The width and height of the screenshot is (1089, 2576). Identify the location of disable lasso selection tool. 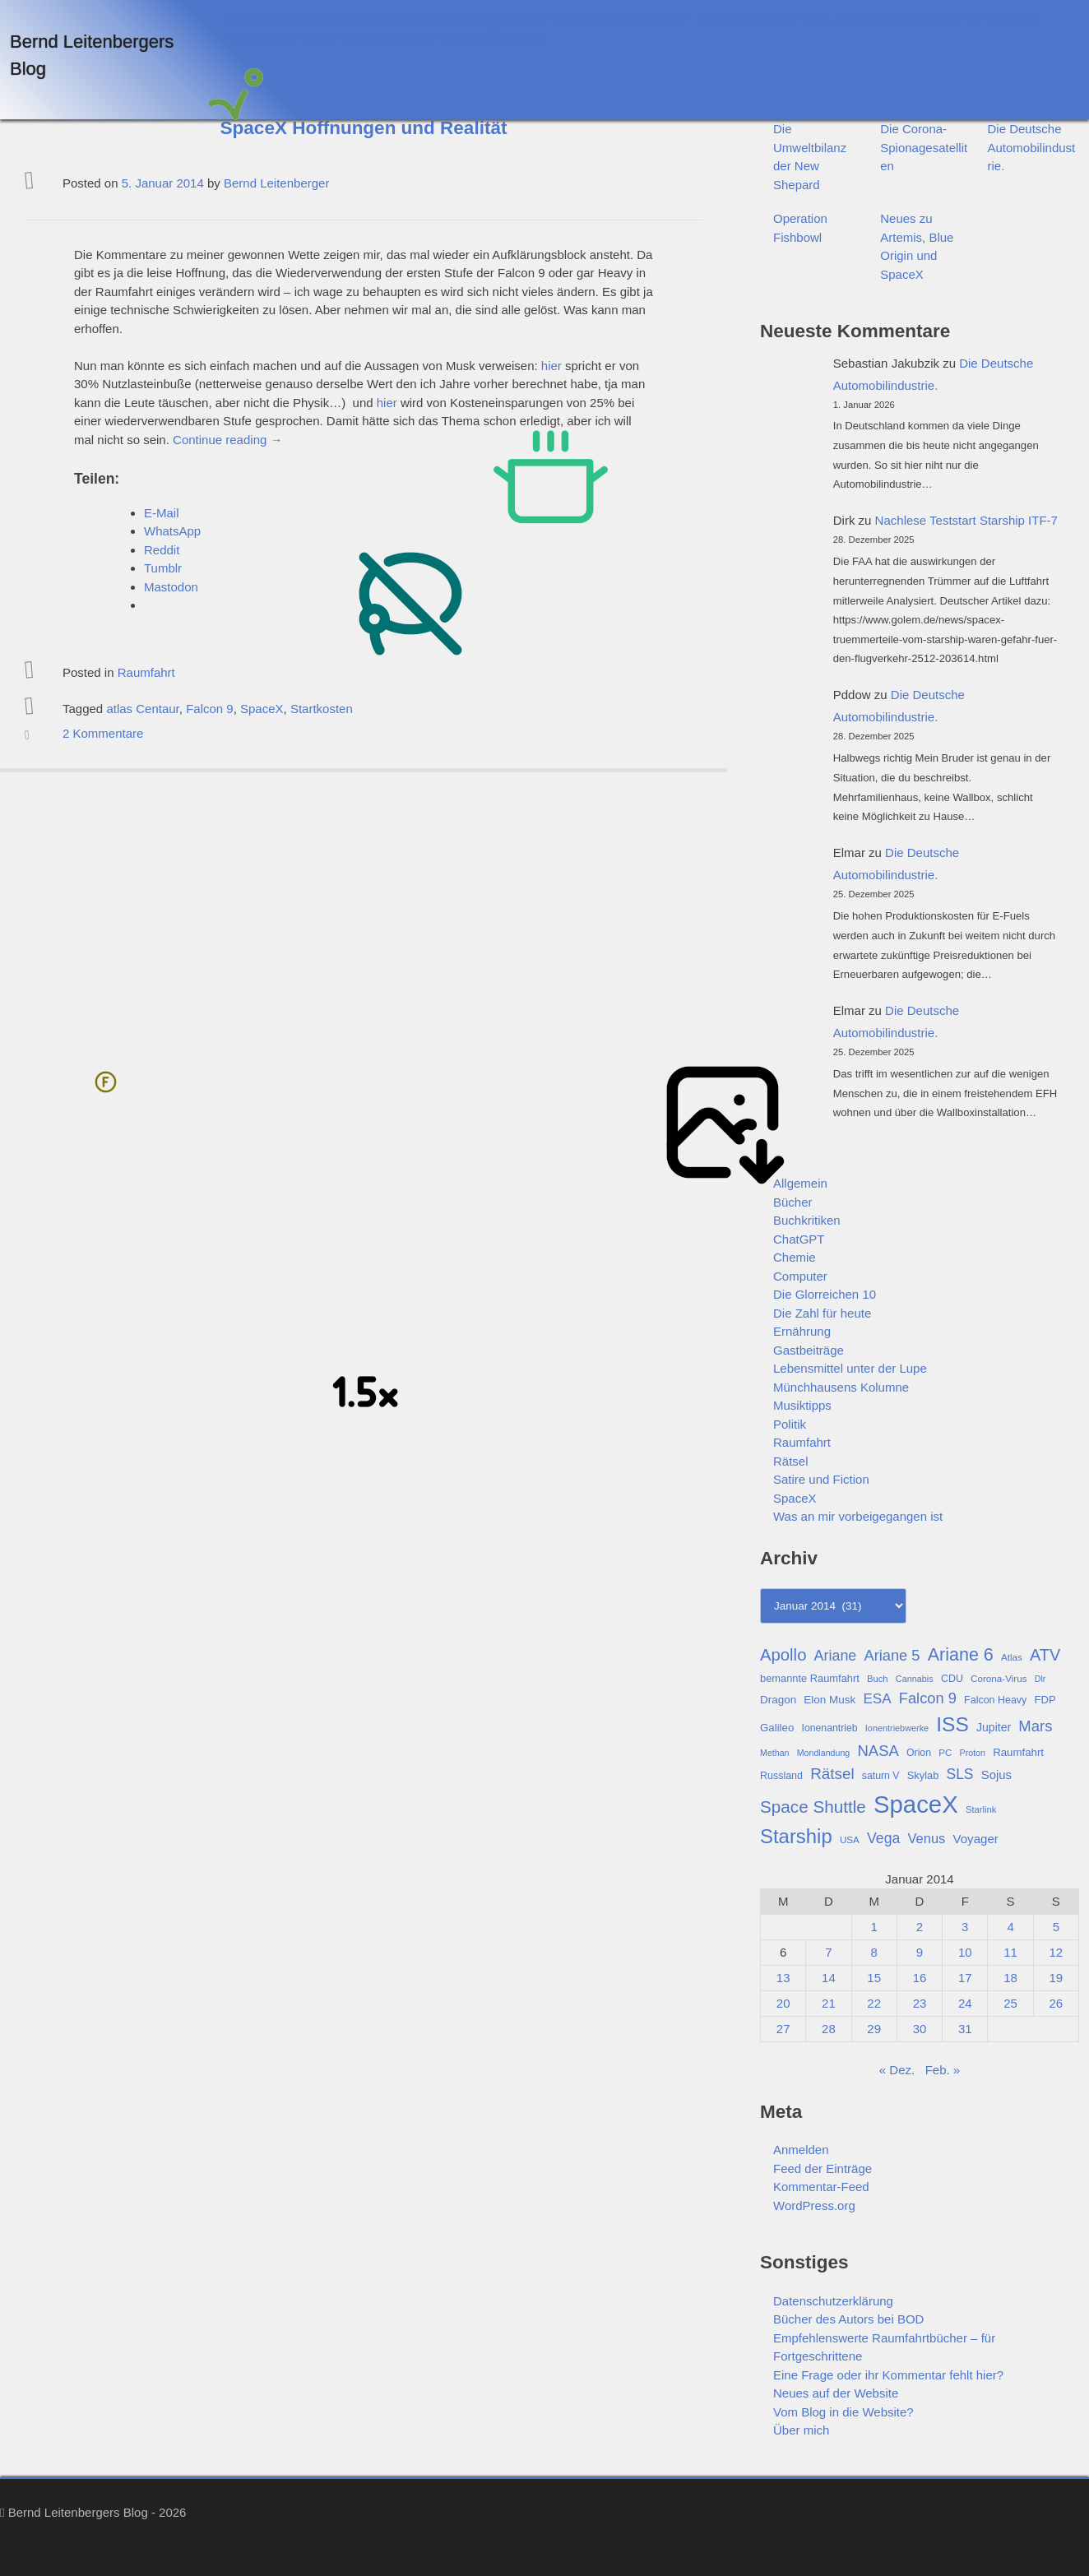
(410, 604).